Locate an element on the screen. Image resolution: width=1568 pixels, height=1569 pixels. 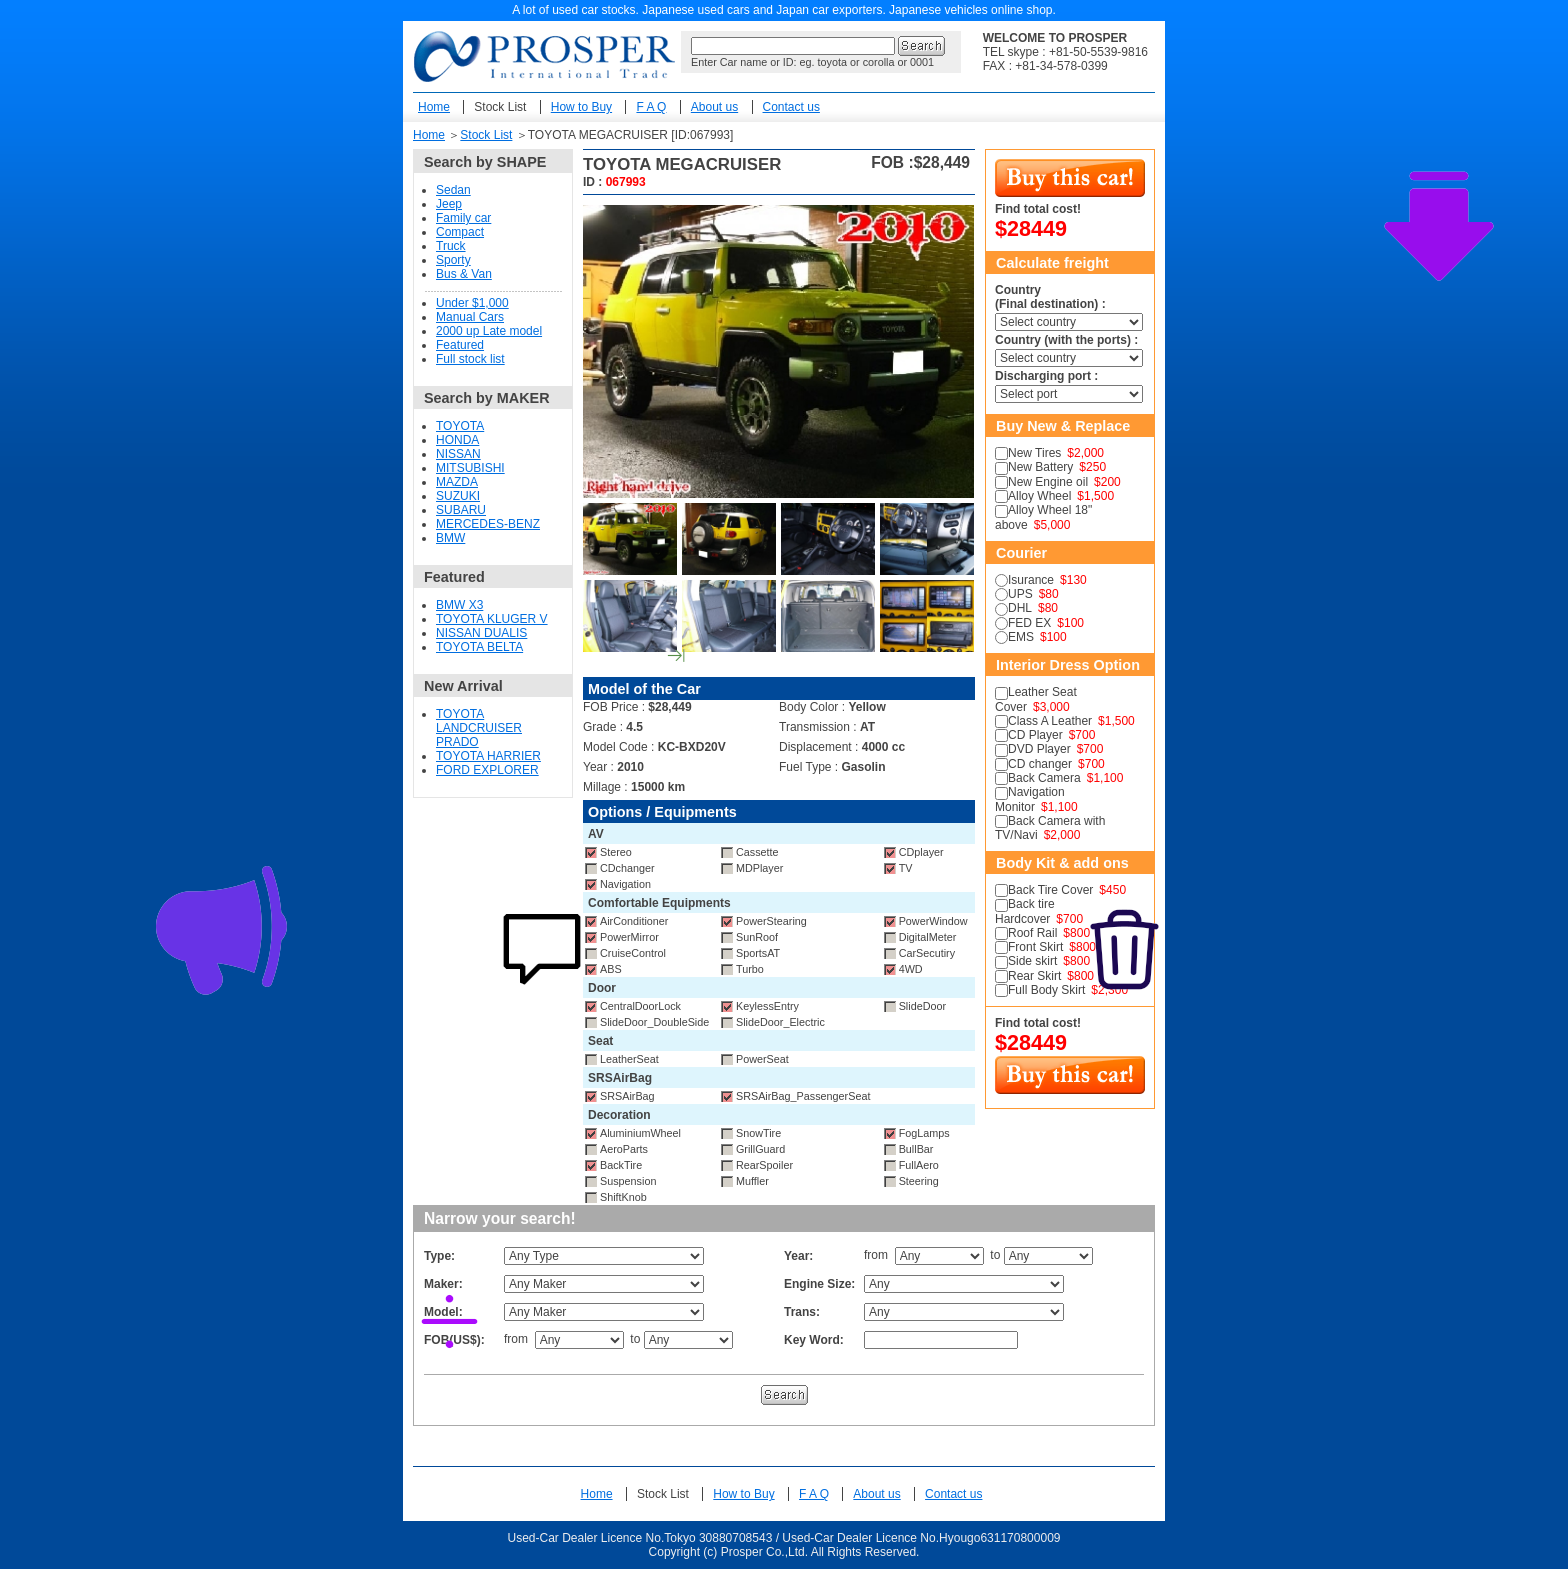
delete selected item is located at coordinates (1124, 949).